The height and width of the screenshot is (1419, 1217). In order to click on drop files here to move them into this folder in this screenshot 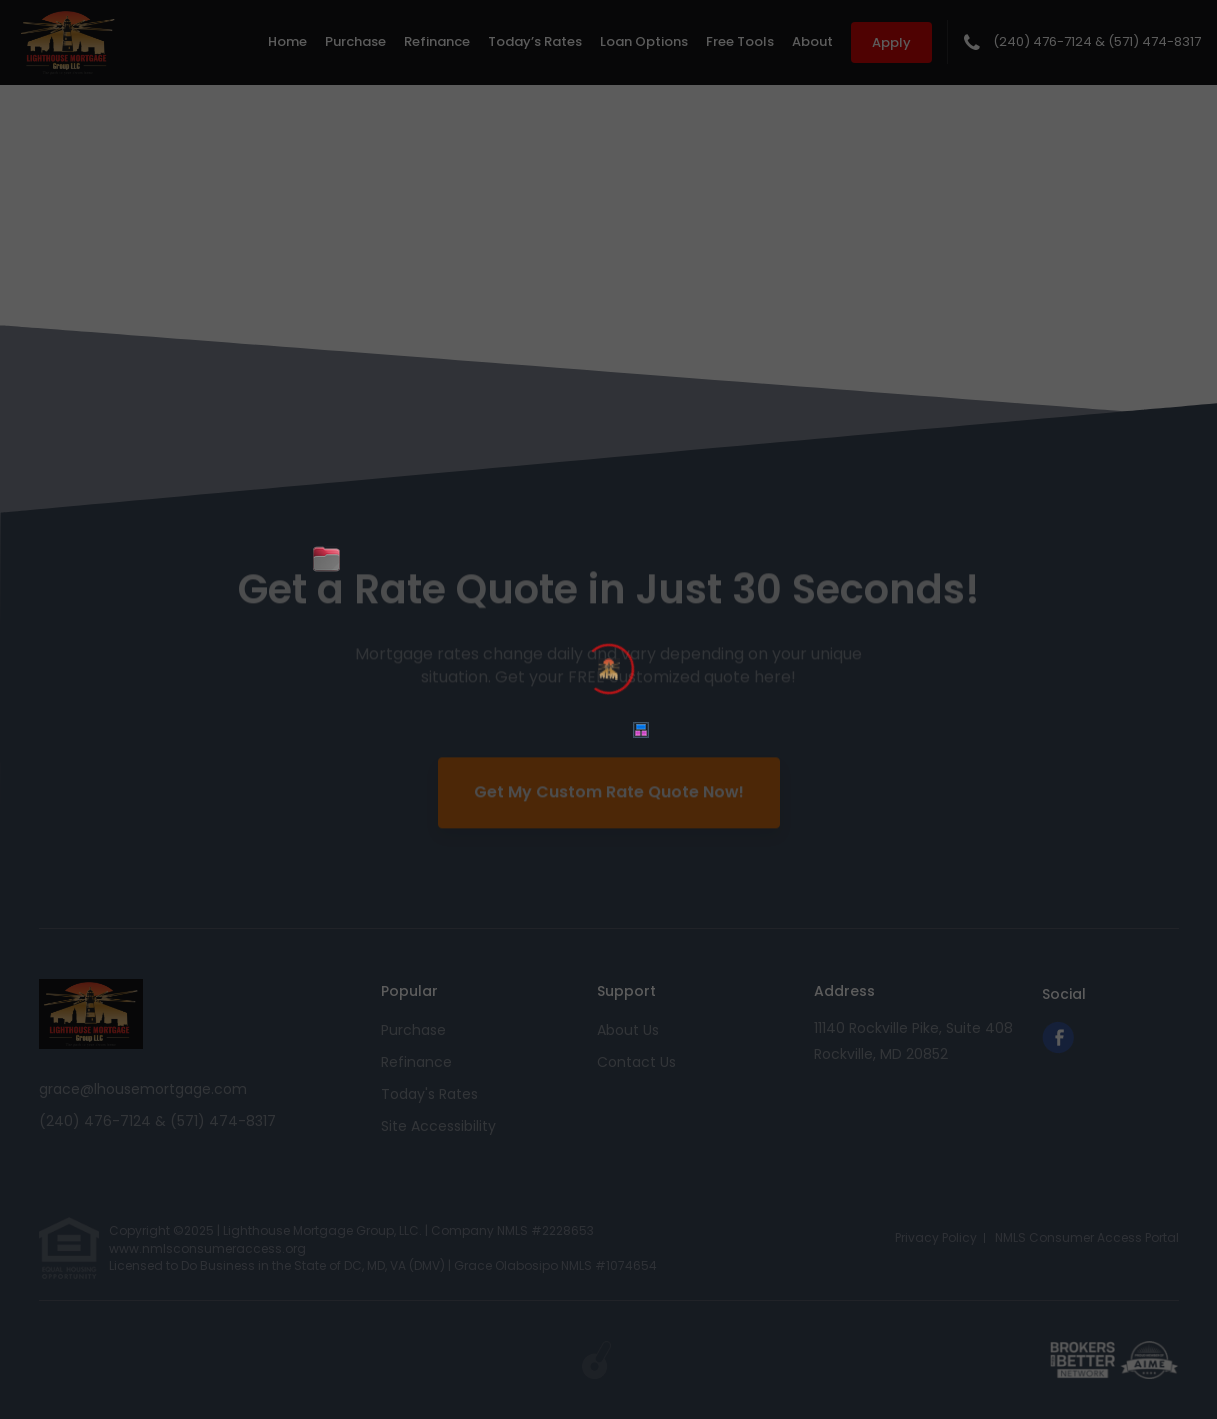, I will do `click(326, 558)`.